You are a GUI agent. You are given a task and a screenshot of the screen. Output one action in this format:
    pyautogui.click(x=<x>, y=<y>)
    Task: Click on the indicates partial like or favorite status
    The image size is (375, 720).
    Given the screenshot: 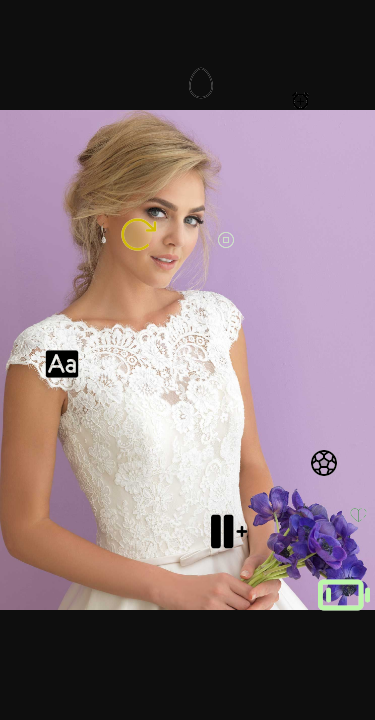 What is the action you would take?
    pyautogui.click(x=358, y=514)
    